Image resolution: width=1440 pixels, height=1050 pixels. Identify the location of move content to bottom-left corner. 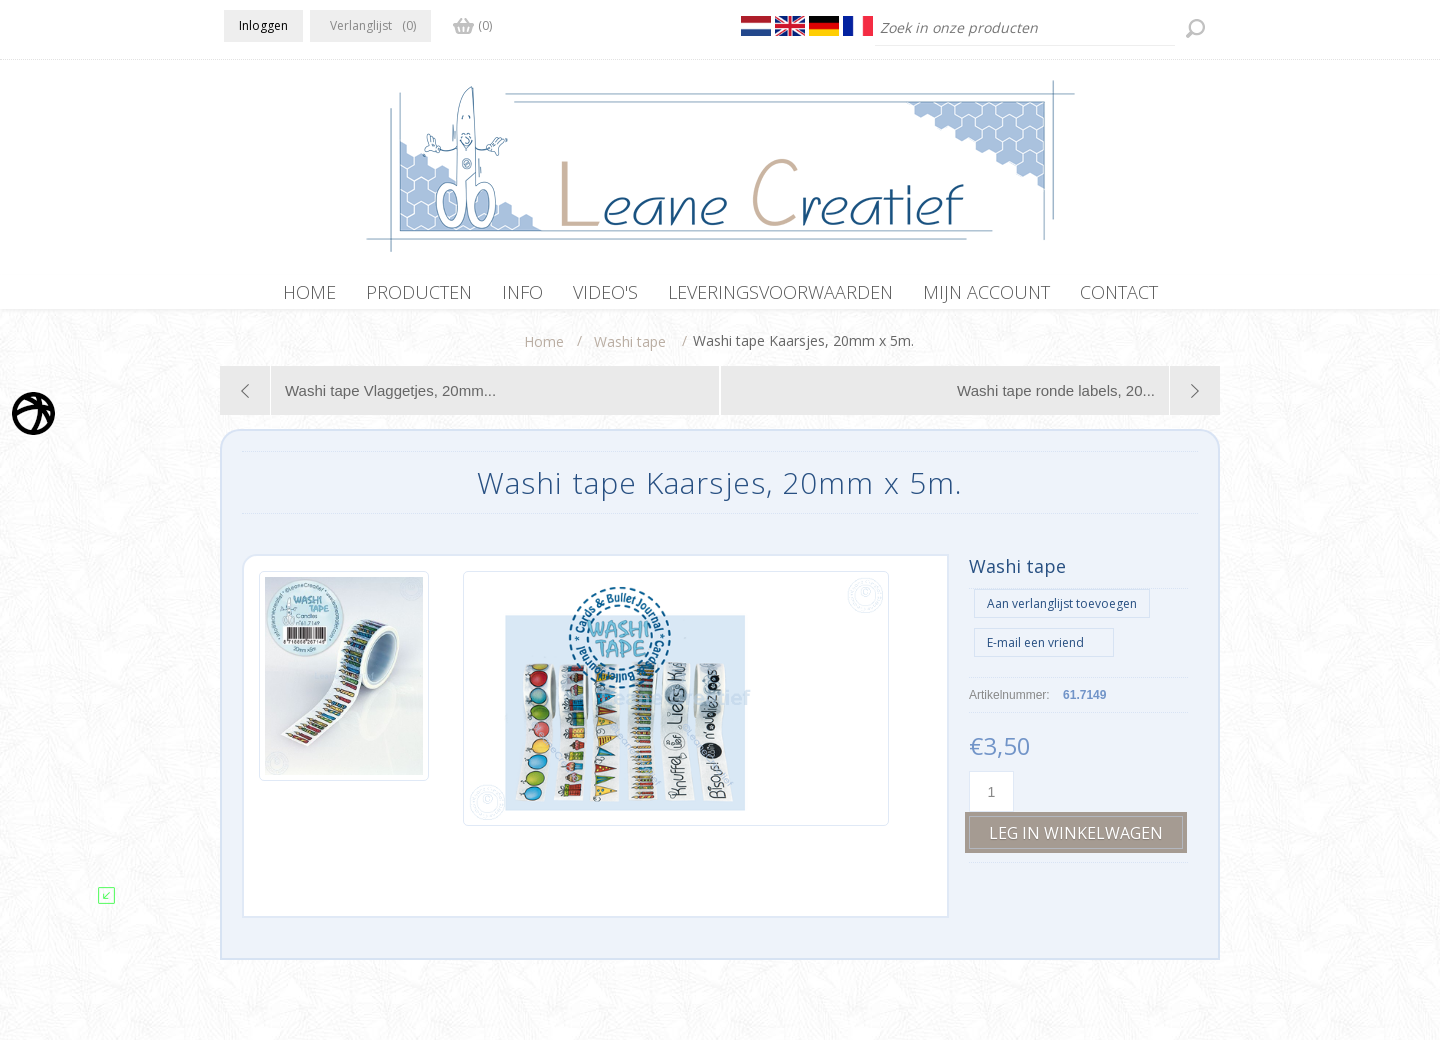
(106, 895).